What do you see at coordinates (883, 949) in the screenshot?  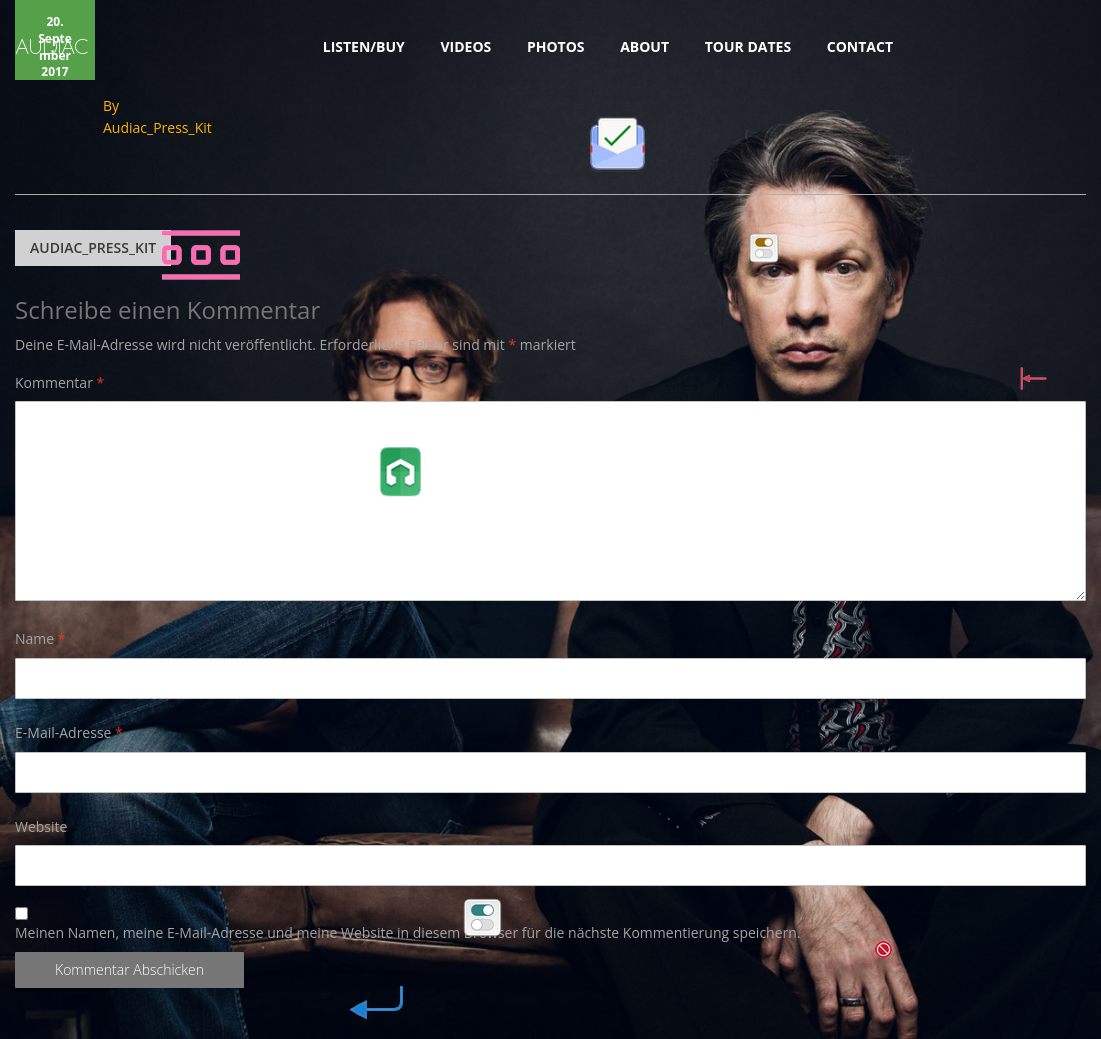 I see `delete selected item` at bounding box center [883, 949].